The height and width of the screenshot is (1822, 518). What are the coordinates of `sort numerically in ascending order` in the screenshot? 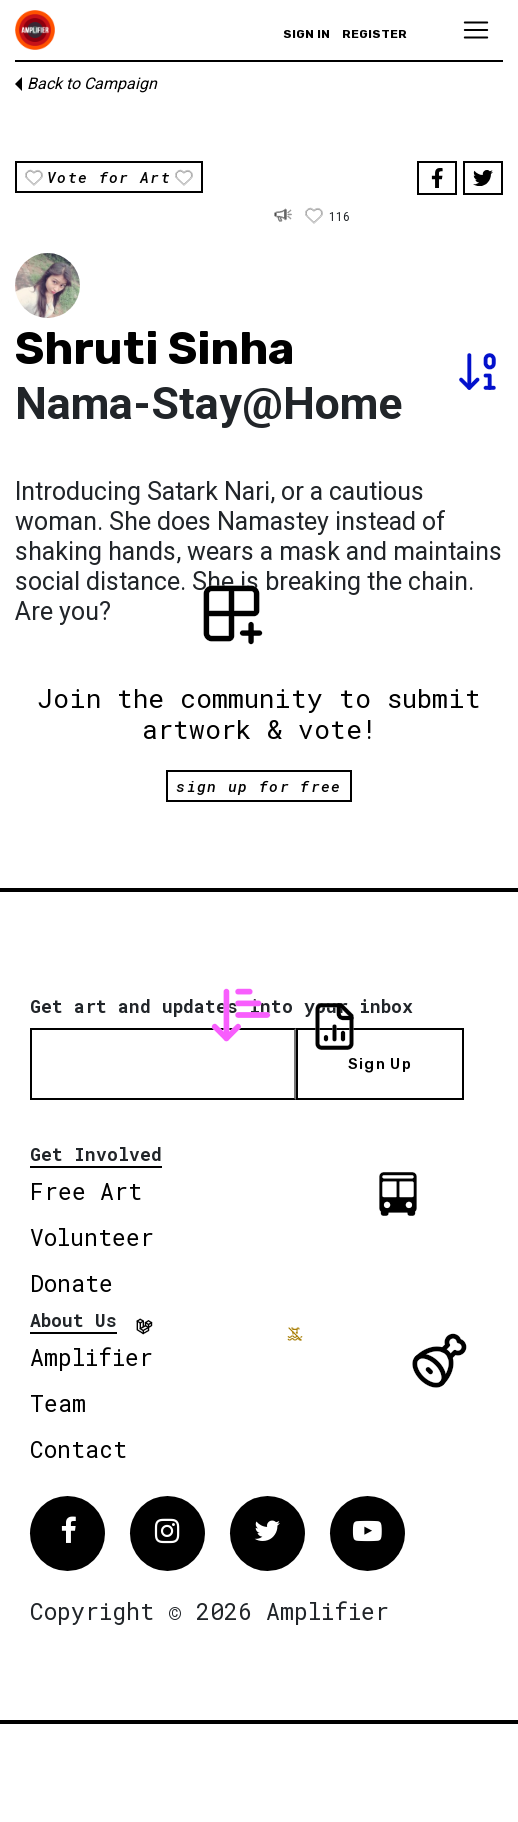 It's located at (479, 371).